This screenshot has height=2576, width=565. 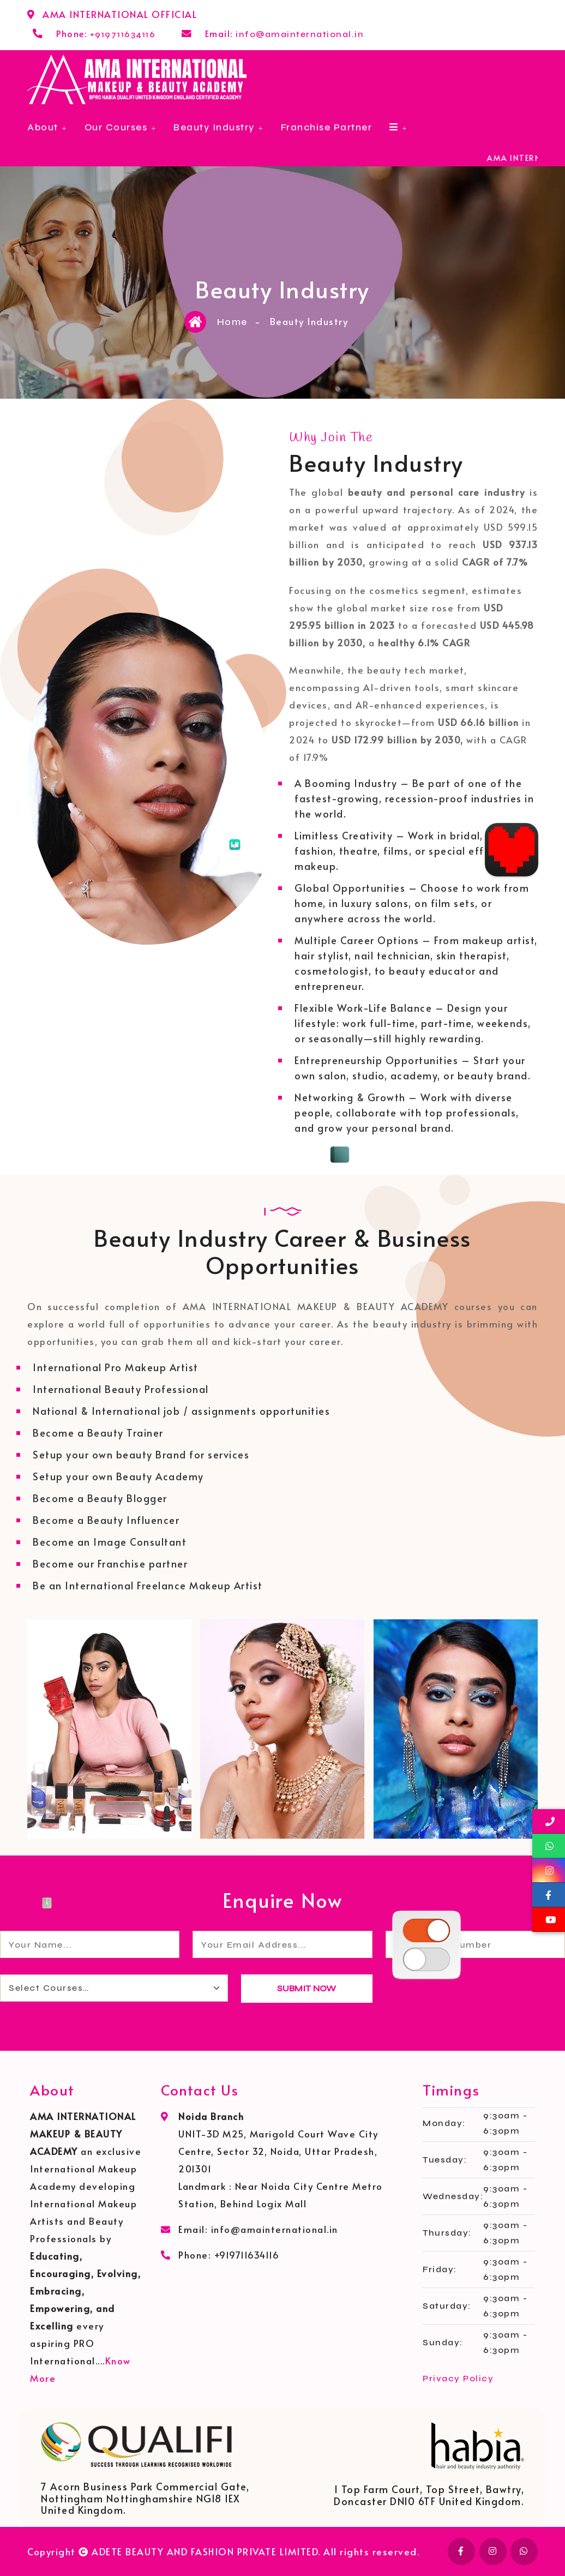 I want to click on open file roller archive manager, so click(x=47, y=1903).